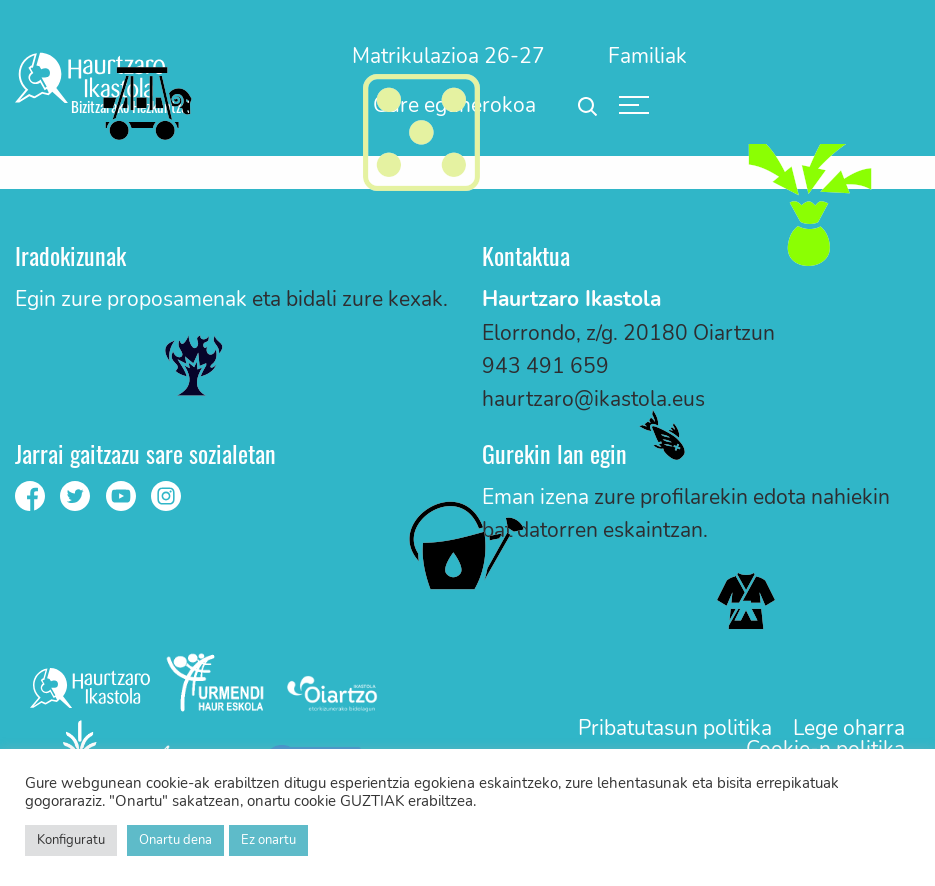 This screenshot has height=886, width=935. Describe the element at coordinates (421, 132) in the screenshot. I see `roll the dice or take a random action` at that location.